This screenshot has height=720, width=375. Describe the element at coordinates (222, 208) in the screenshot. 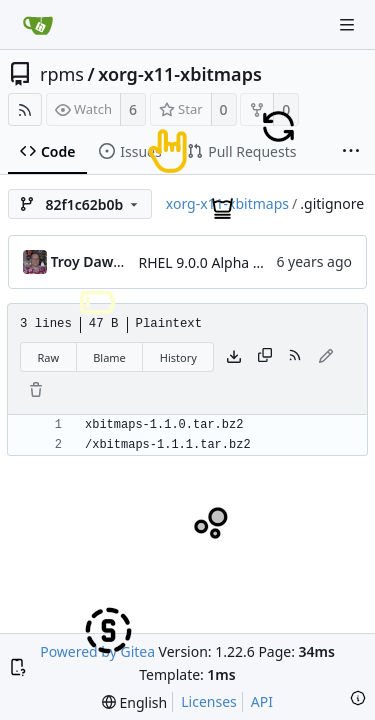

I see `gentle wash cycle setting` at that location.